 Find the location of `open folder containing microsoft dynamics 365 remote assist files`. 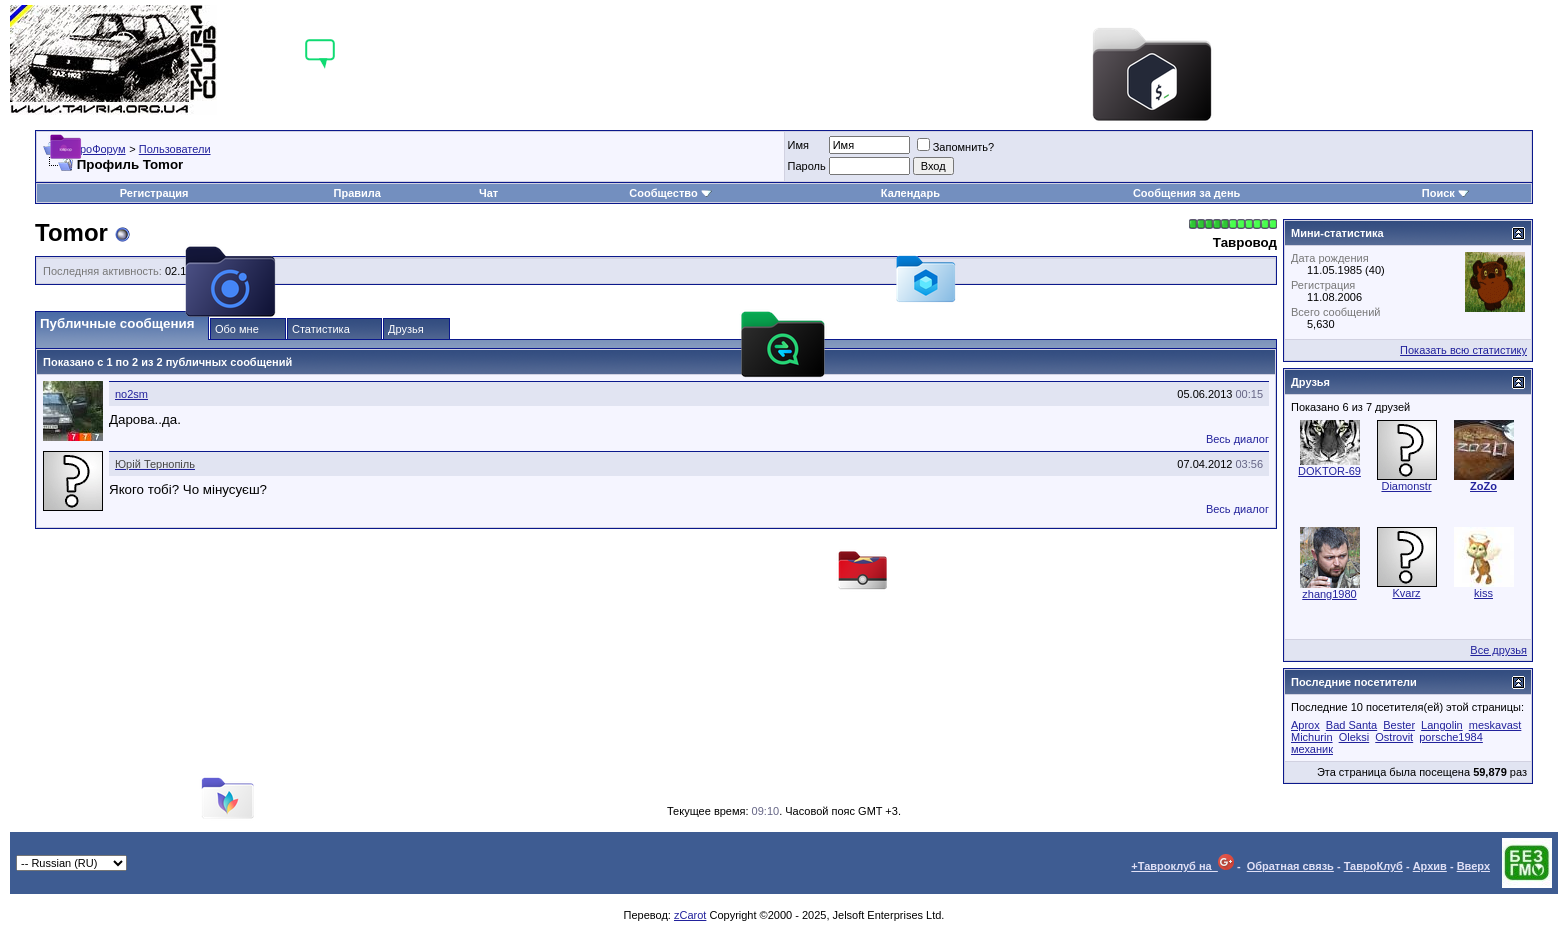

open folder containing microsoft dynamics 365 remote assist files is located at coordinates (925, 280).